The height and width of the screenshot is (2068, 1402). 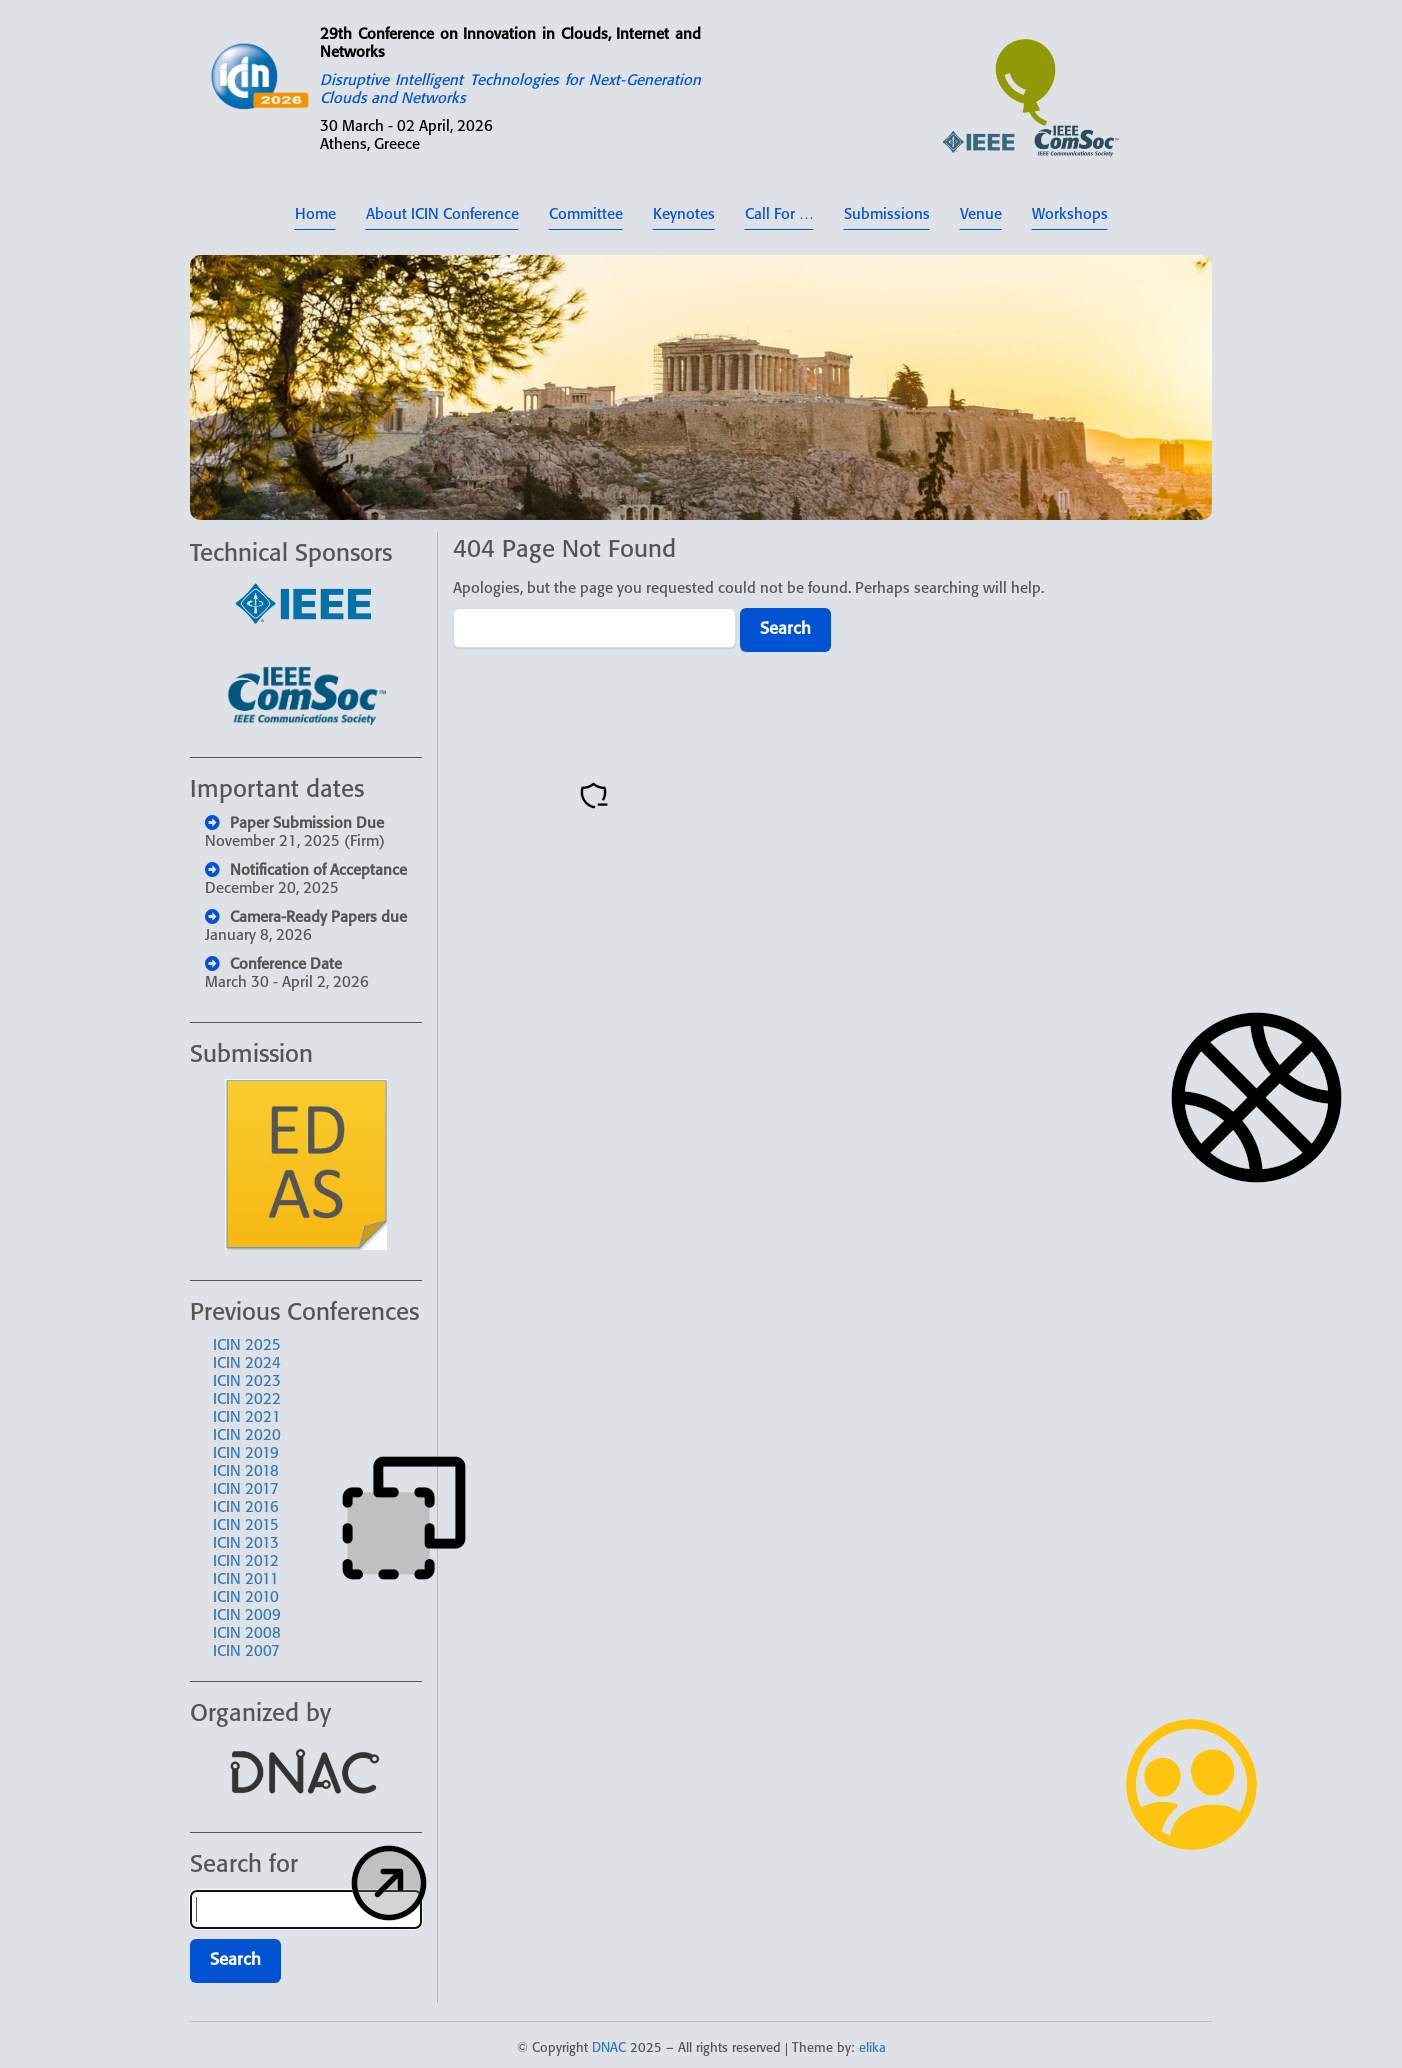 What do you see at coordinates (404, 1518) in the screenshot?
I see `bring selection to front layer` at bounding box center [404, 1518].